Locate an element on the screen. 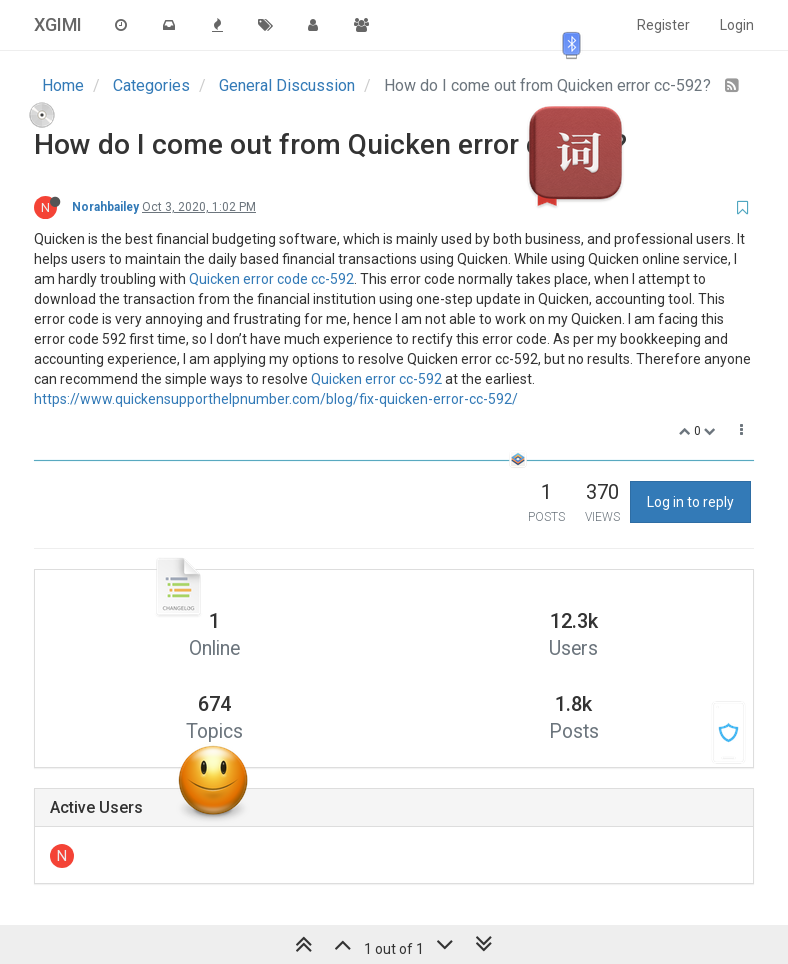  indicates a trusted or verified device is located at coordinates (728, 732).